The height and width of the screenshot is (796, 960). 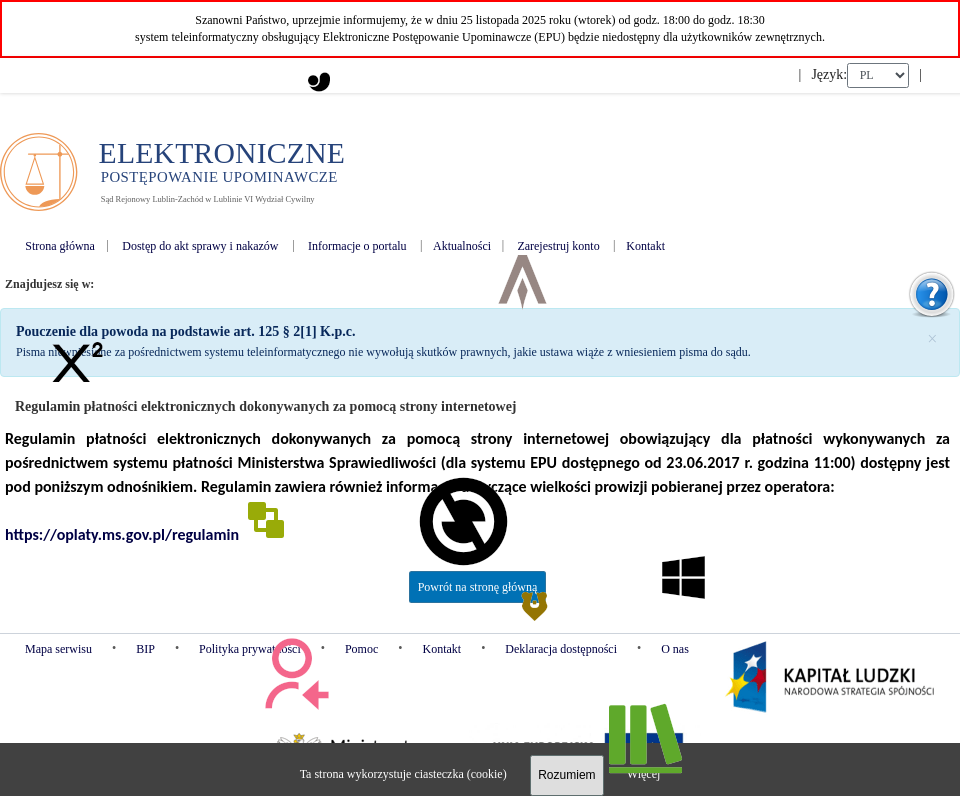 I want to click on disable auto-refresh, so click(x=463, y=521).